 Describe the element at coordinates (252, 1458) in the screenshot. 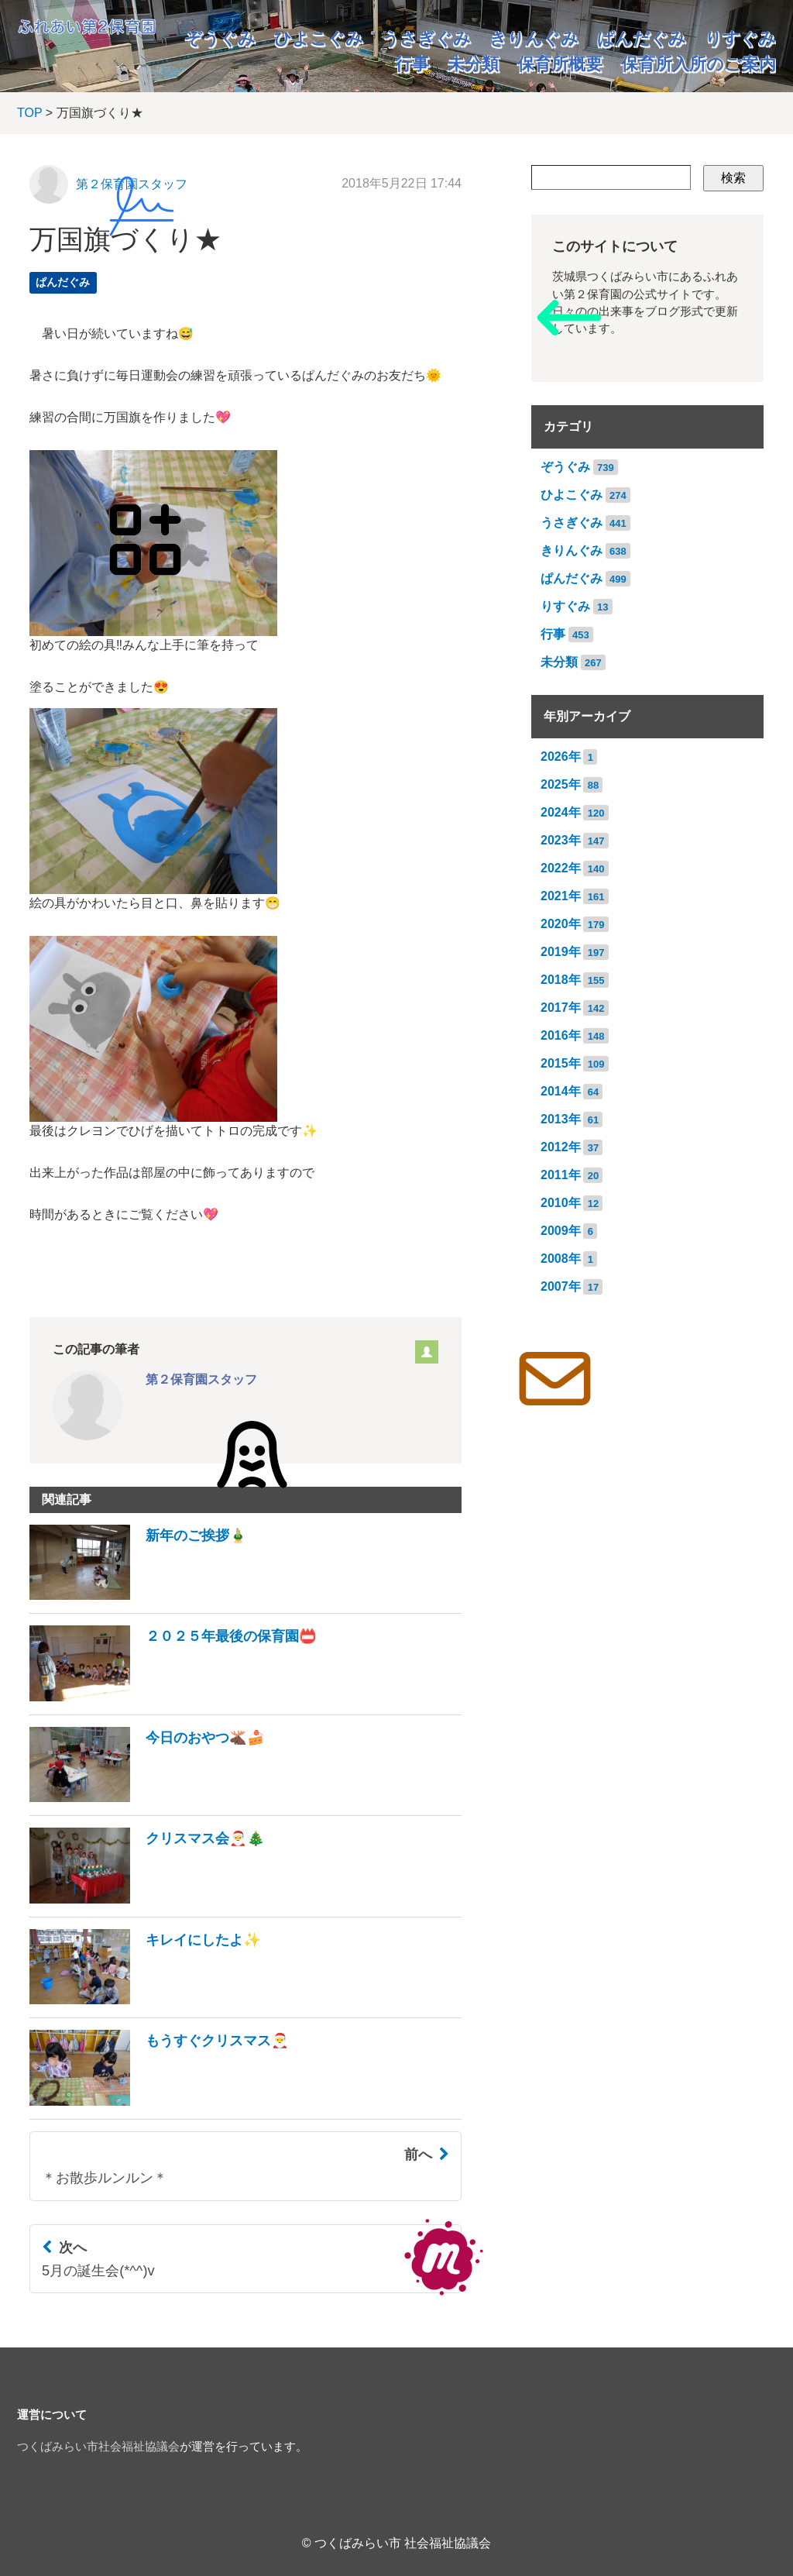

I see `indicates linux operating system compatibility` at that location.